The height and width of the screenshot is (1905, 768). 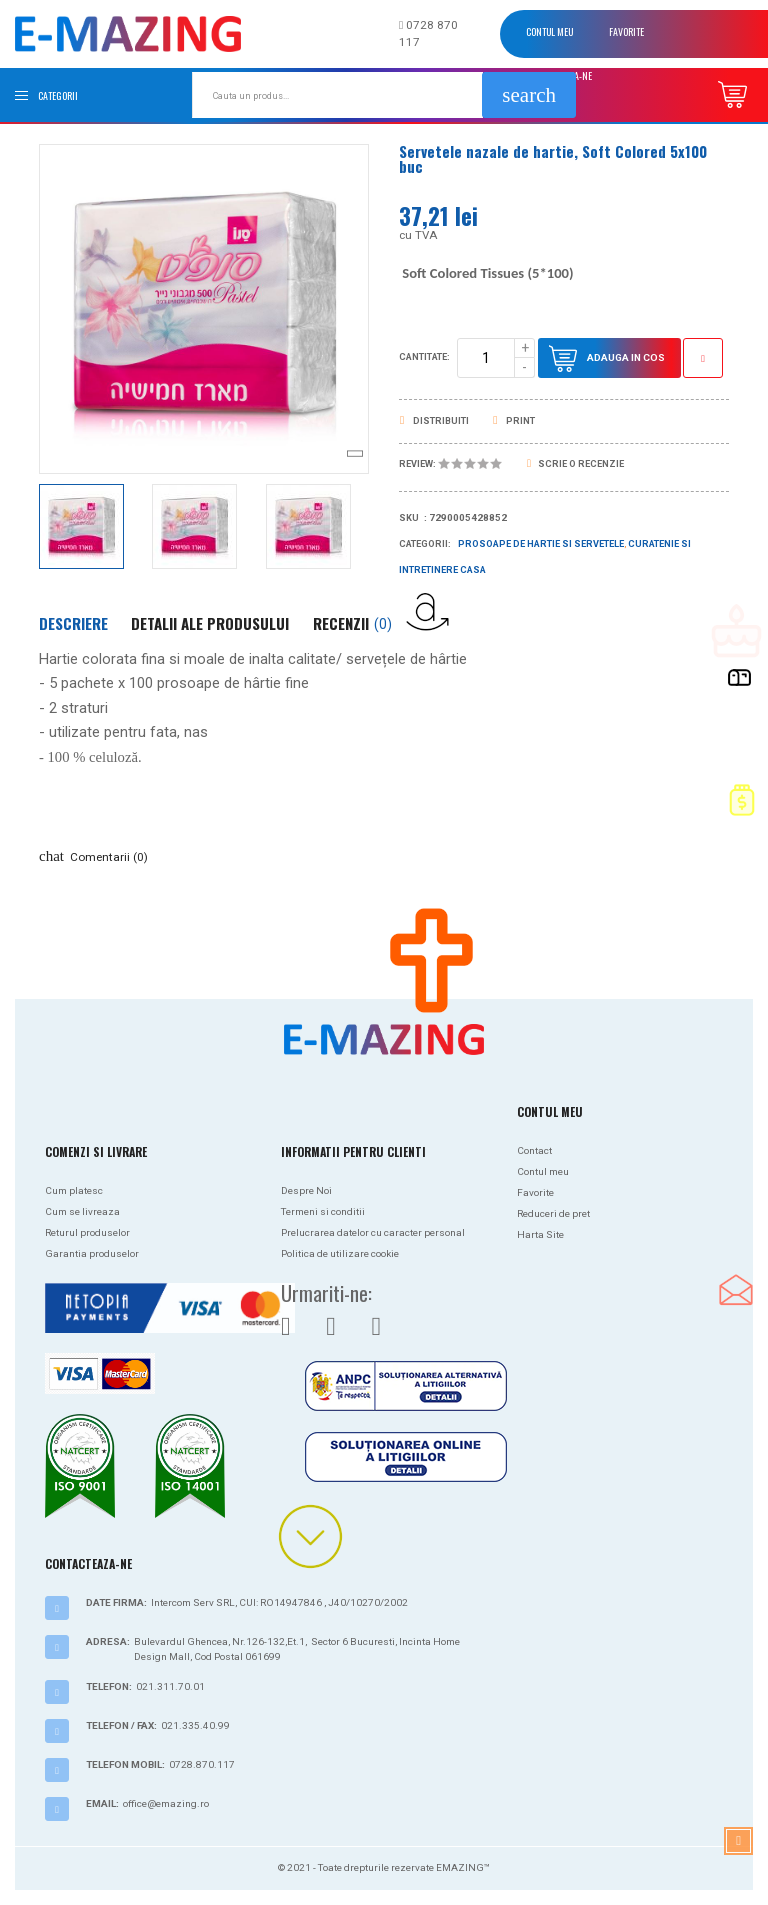 I want to click on access your mailbox or inbox, so click(x=739, y=677).